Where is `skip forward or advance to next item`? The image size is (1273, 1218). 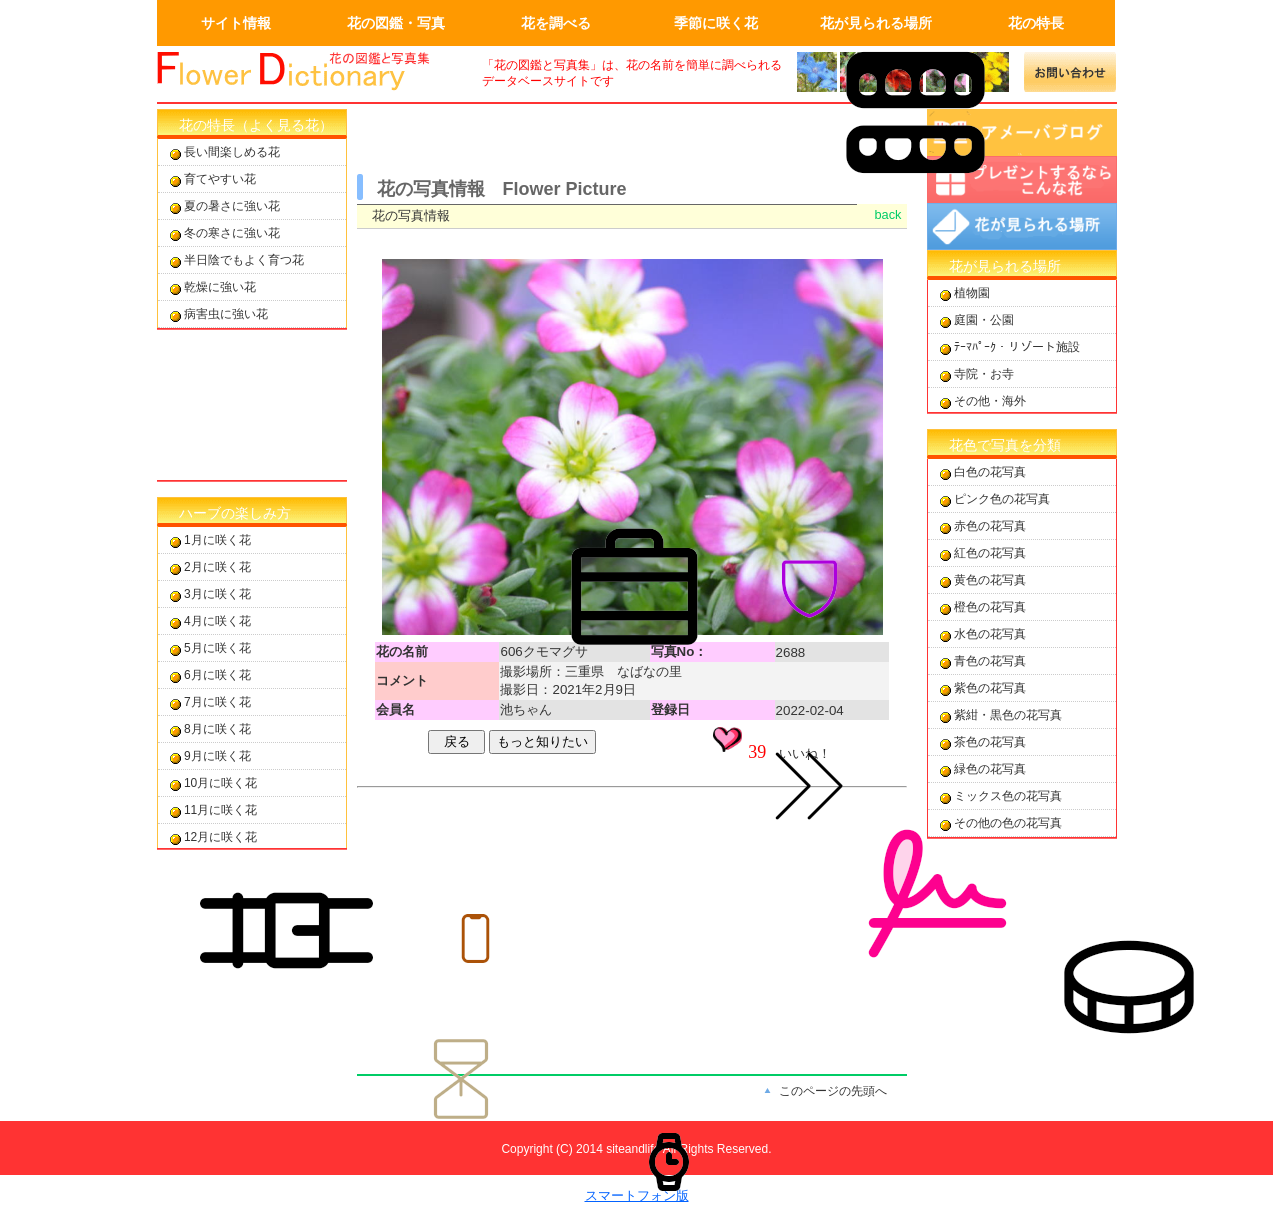 skip forward or advance to next item is located at coordinates (806, 786).